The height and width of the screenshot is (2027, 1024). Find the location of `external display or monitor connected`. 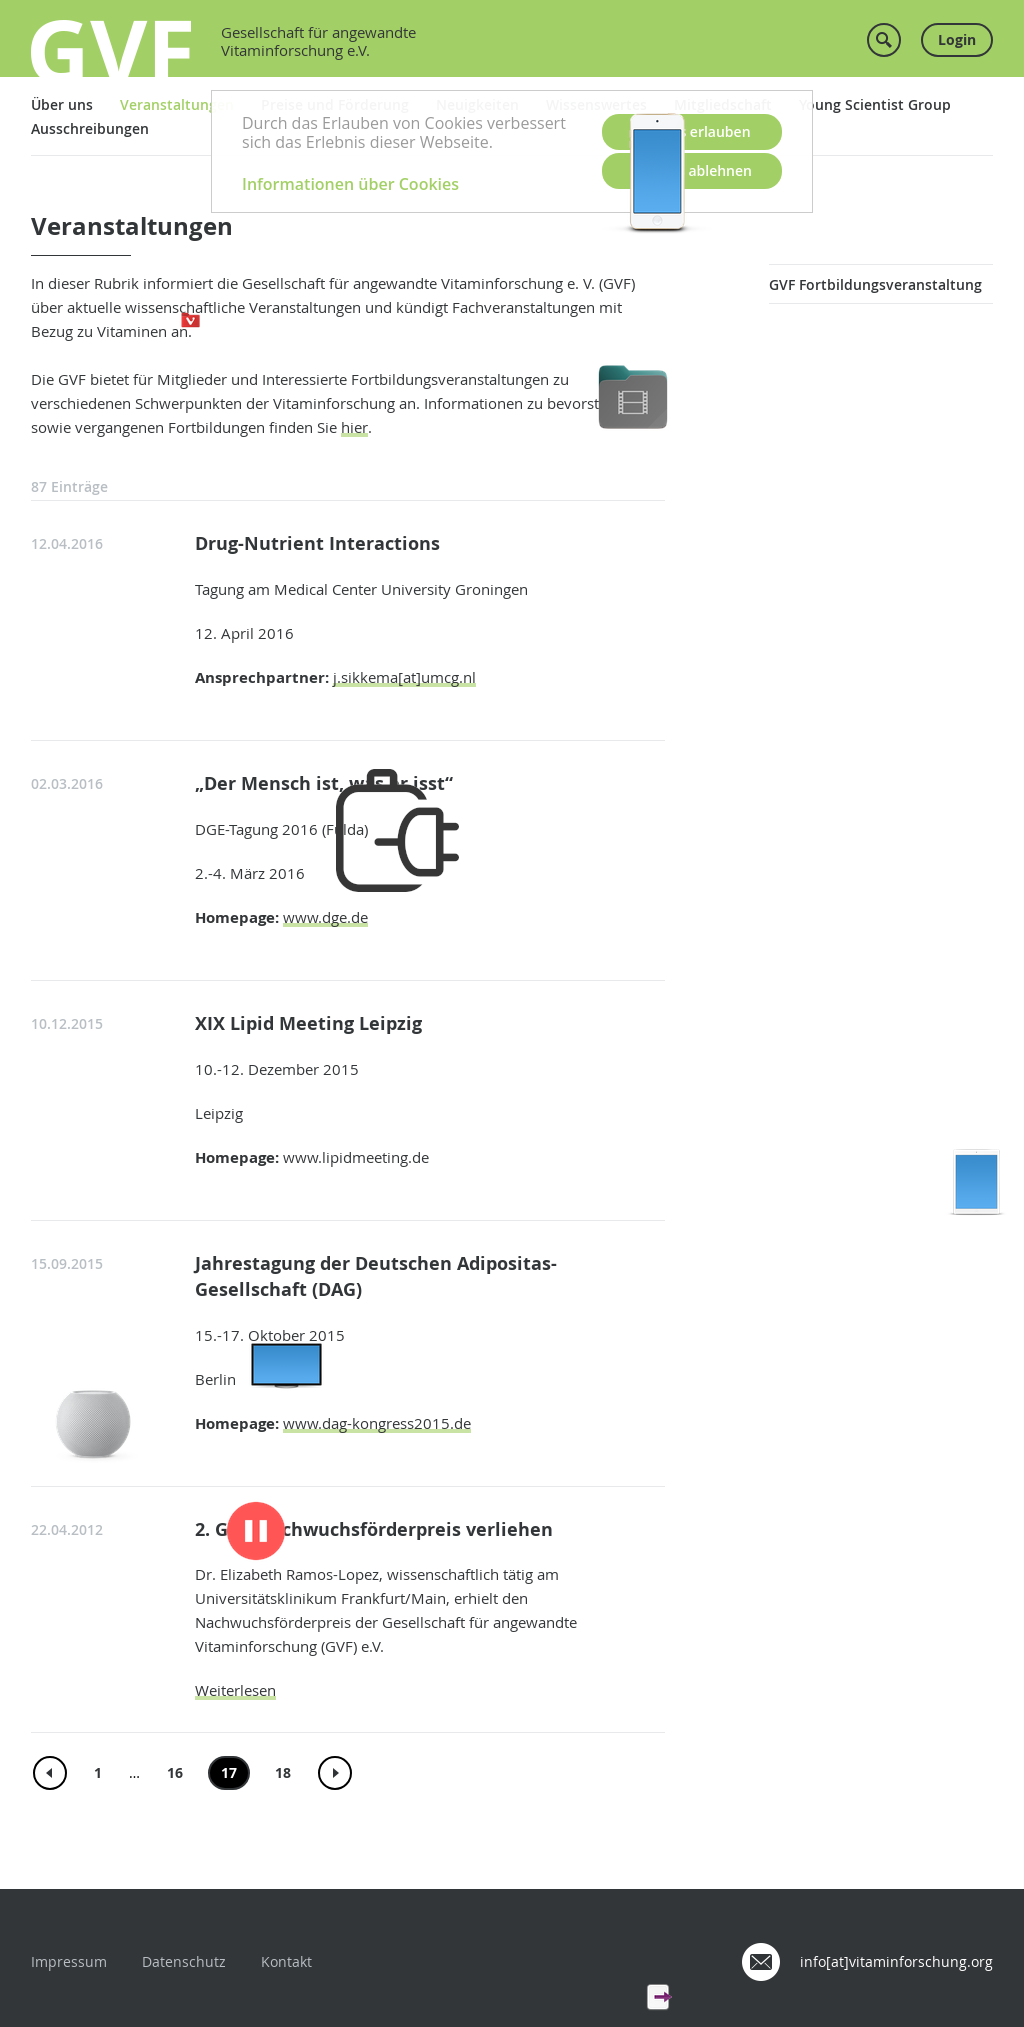

external display or monitor connected is located at coordinates (286, 1364).